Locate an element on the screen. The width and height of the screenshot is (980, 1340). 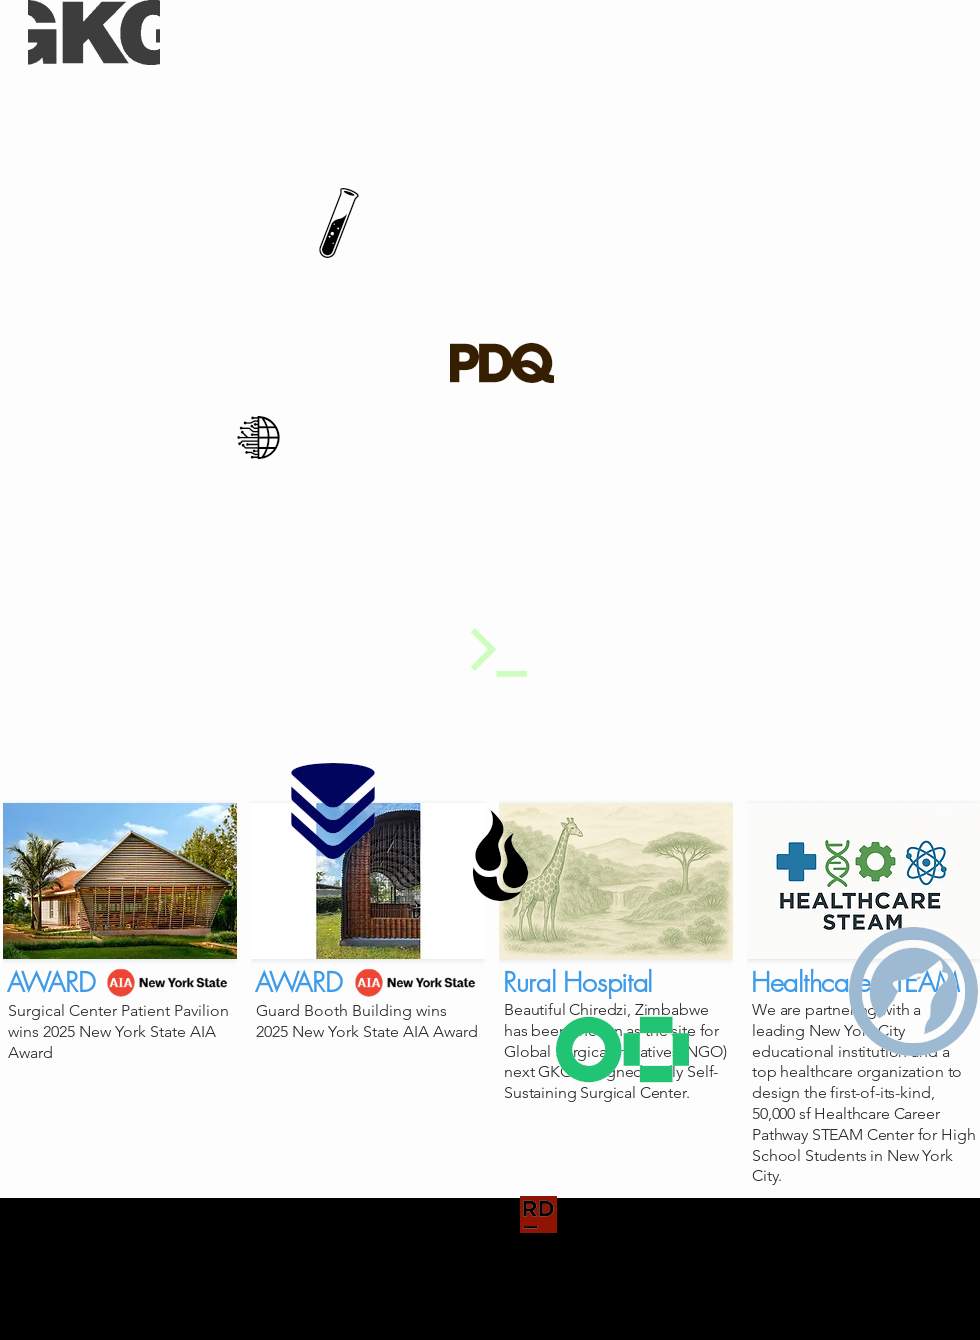
jekyll static site generator logo is located at coordinates (339, 223).